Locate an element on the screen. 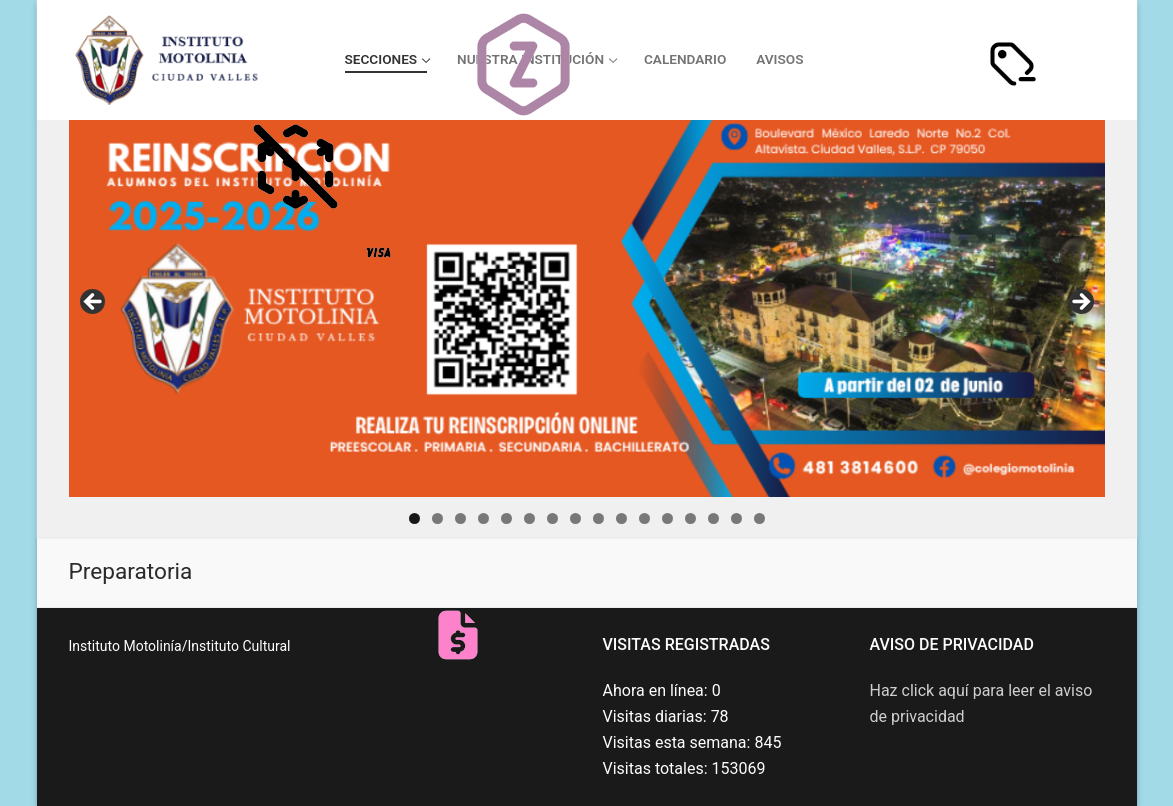 The image size is (1173, 806). app or service logo starting with Z is located at coordinates (523, 64).